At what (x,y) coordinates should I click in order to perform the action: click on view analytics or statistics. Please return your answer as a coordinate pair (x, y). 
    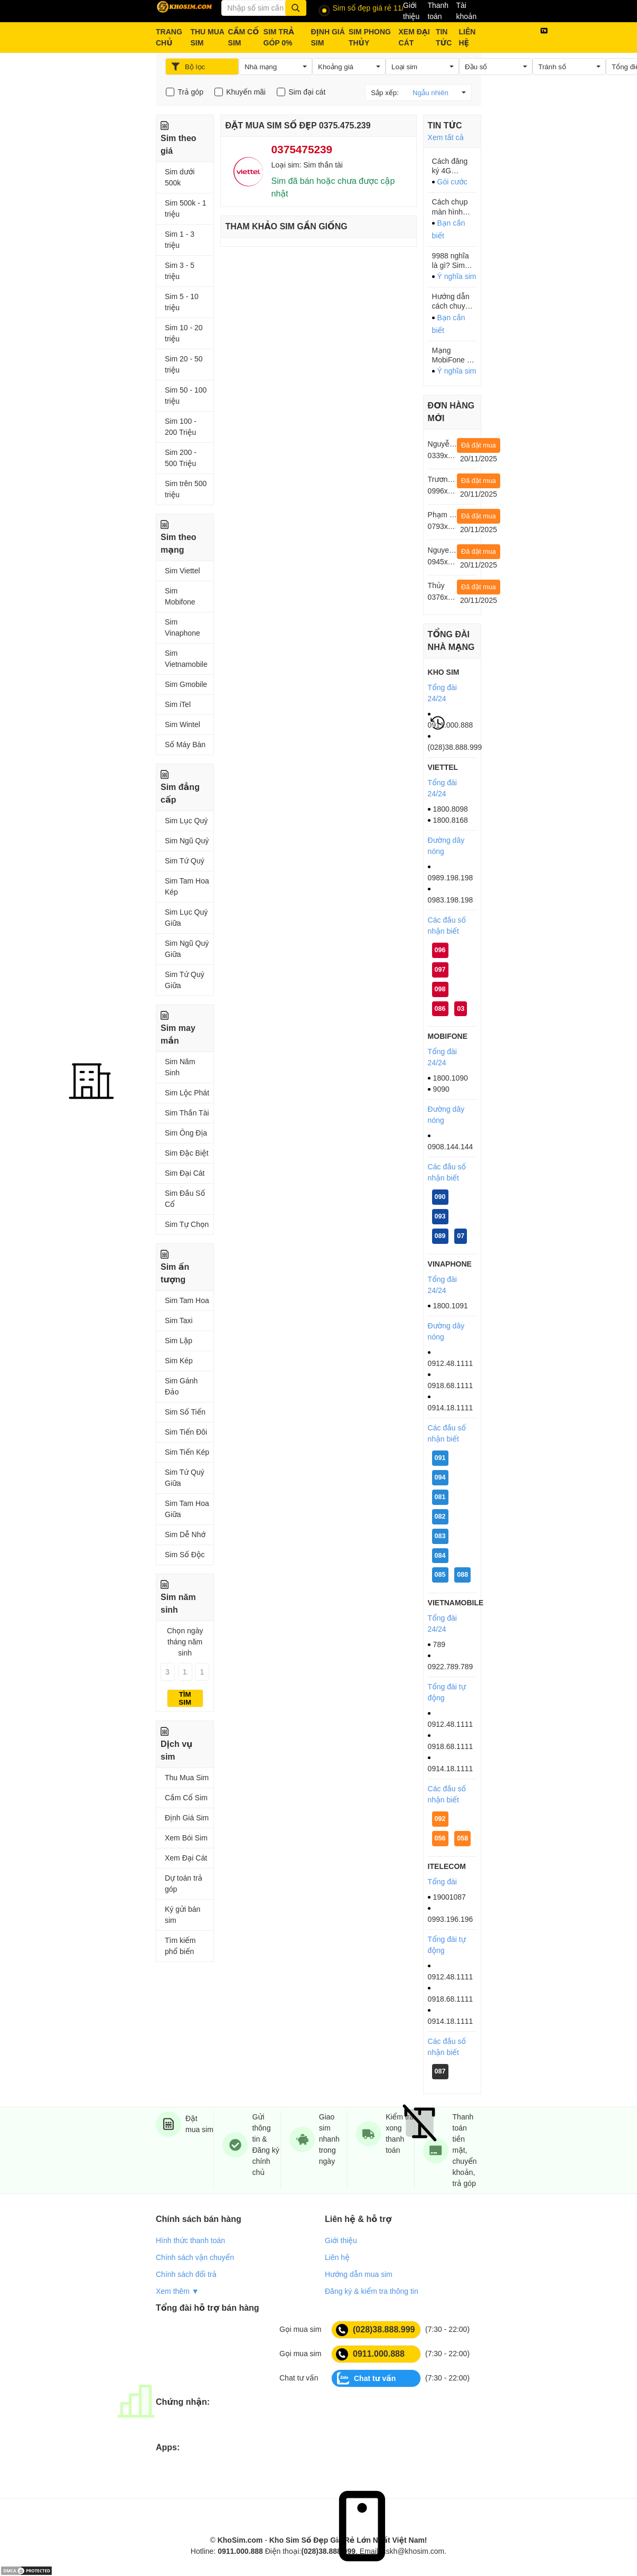
    Looking at the image, I should click on (136, 2402).